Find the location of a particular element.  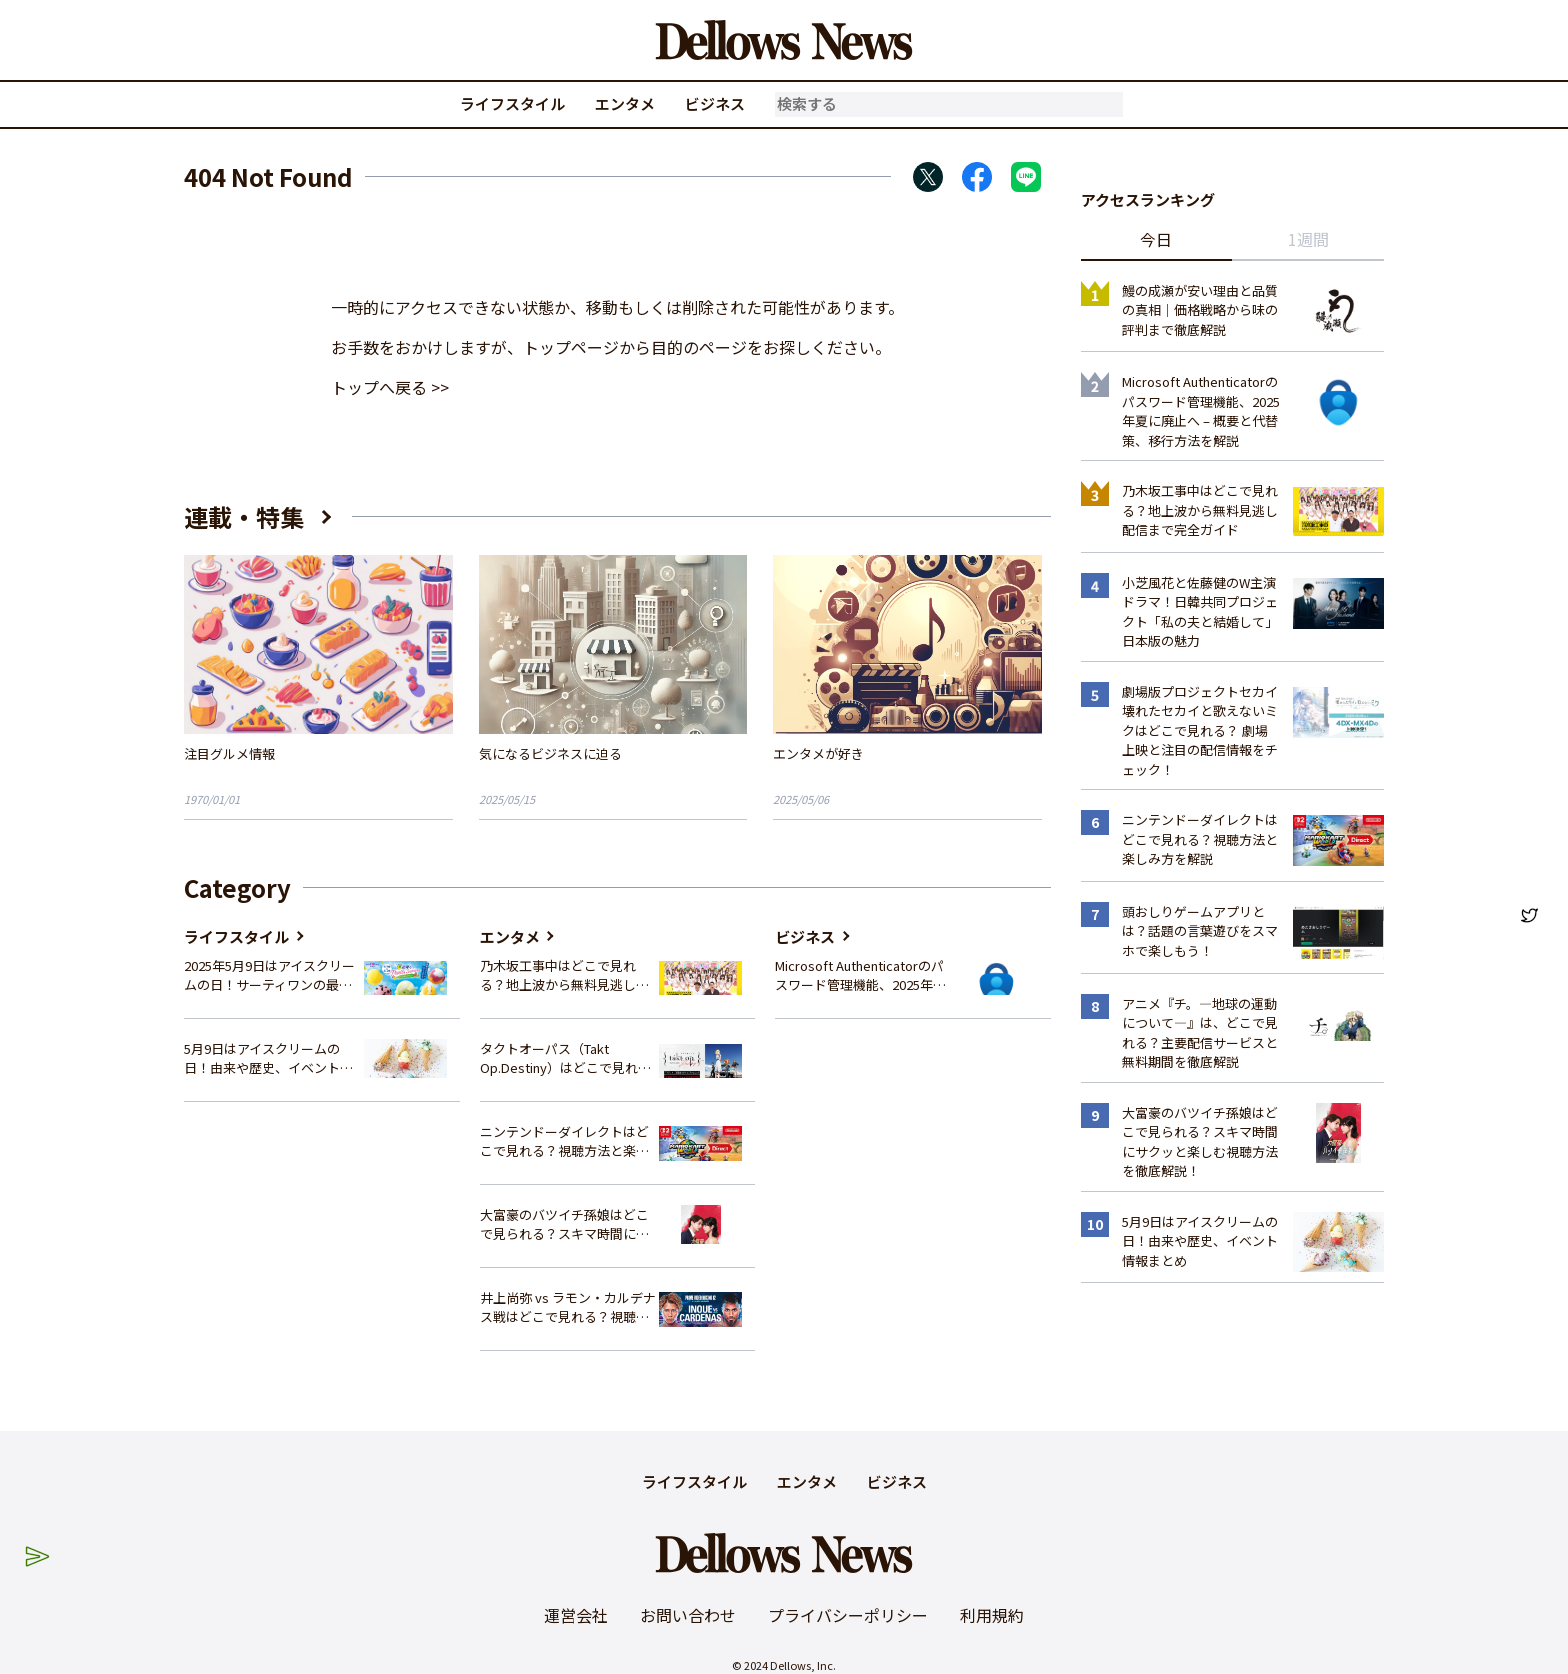

open Twitter app or profile is located at coordinates (1529, 915).